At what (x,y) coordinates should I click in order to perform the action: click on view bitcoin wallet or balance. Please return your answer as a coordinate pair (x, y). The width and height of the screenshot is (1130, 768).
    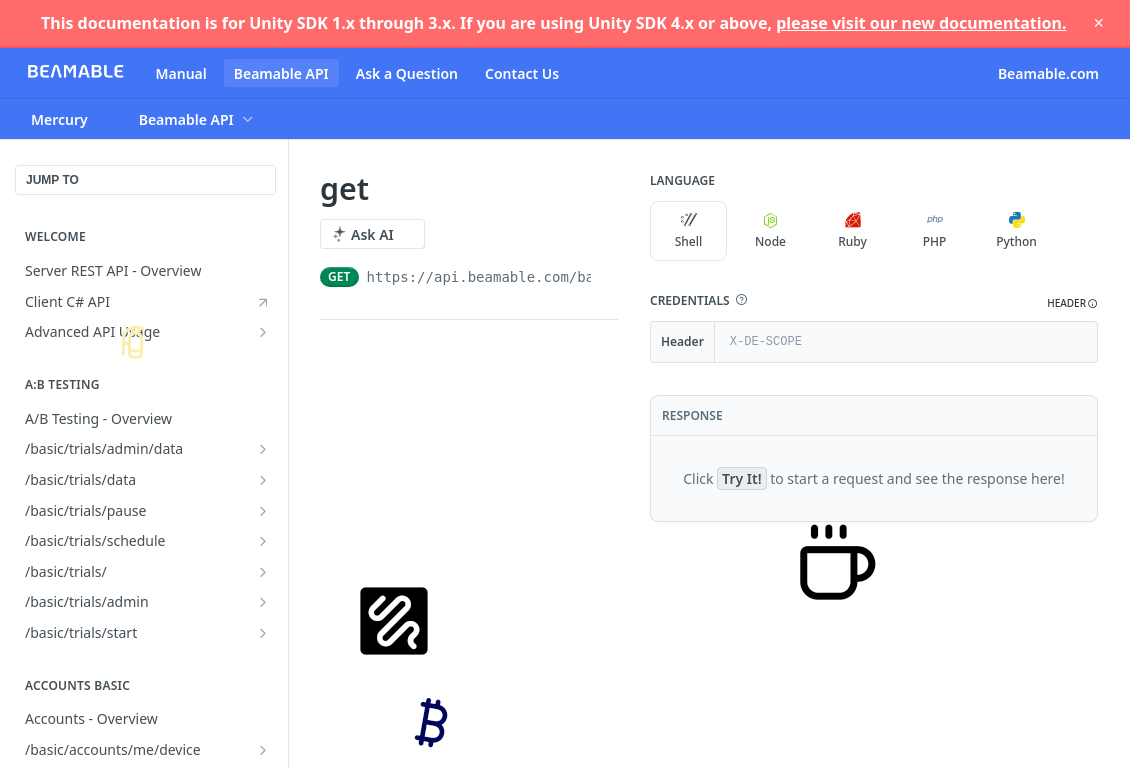
    Looking at the image, I should click on (432, 723).